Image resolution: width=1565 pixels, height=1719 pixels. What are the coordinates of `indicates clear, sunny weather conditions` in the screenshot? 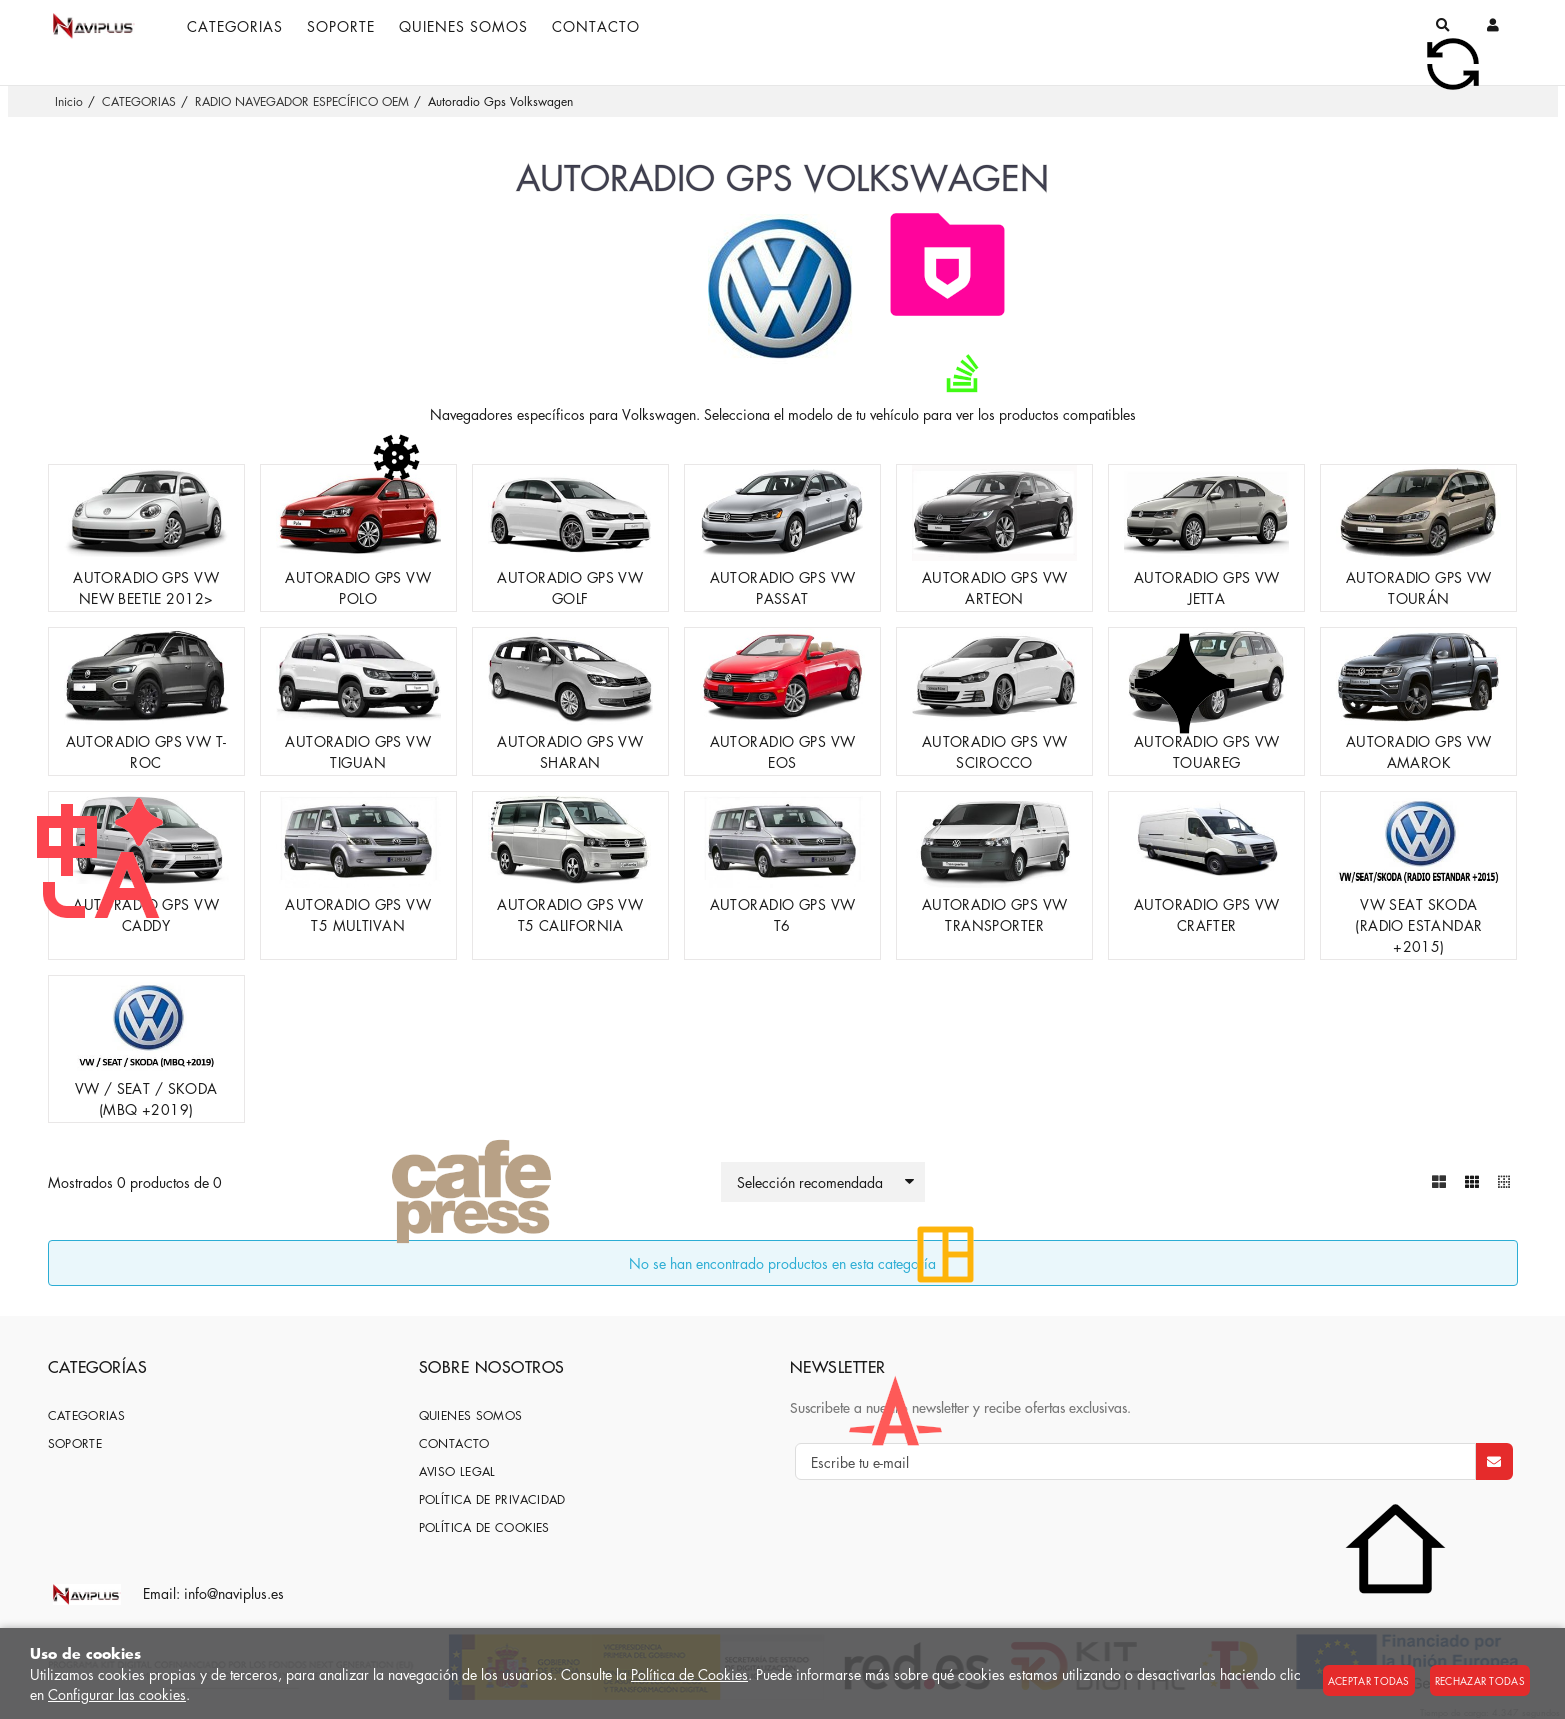 It's located at (1184, 683).